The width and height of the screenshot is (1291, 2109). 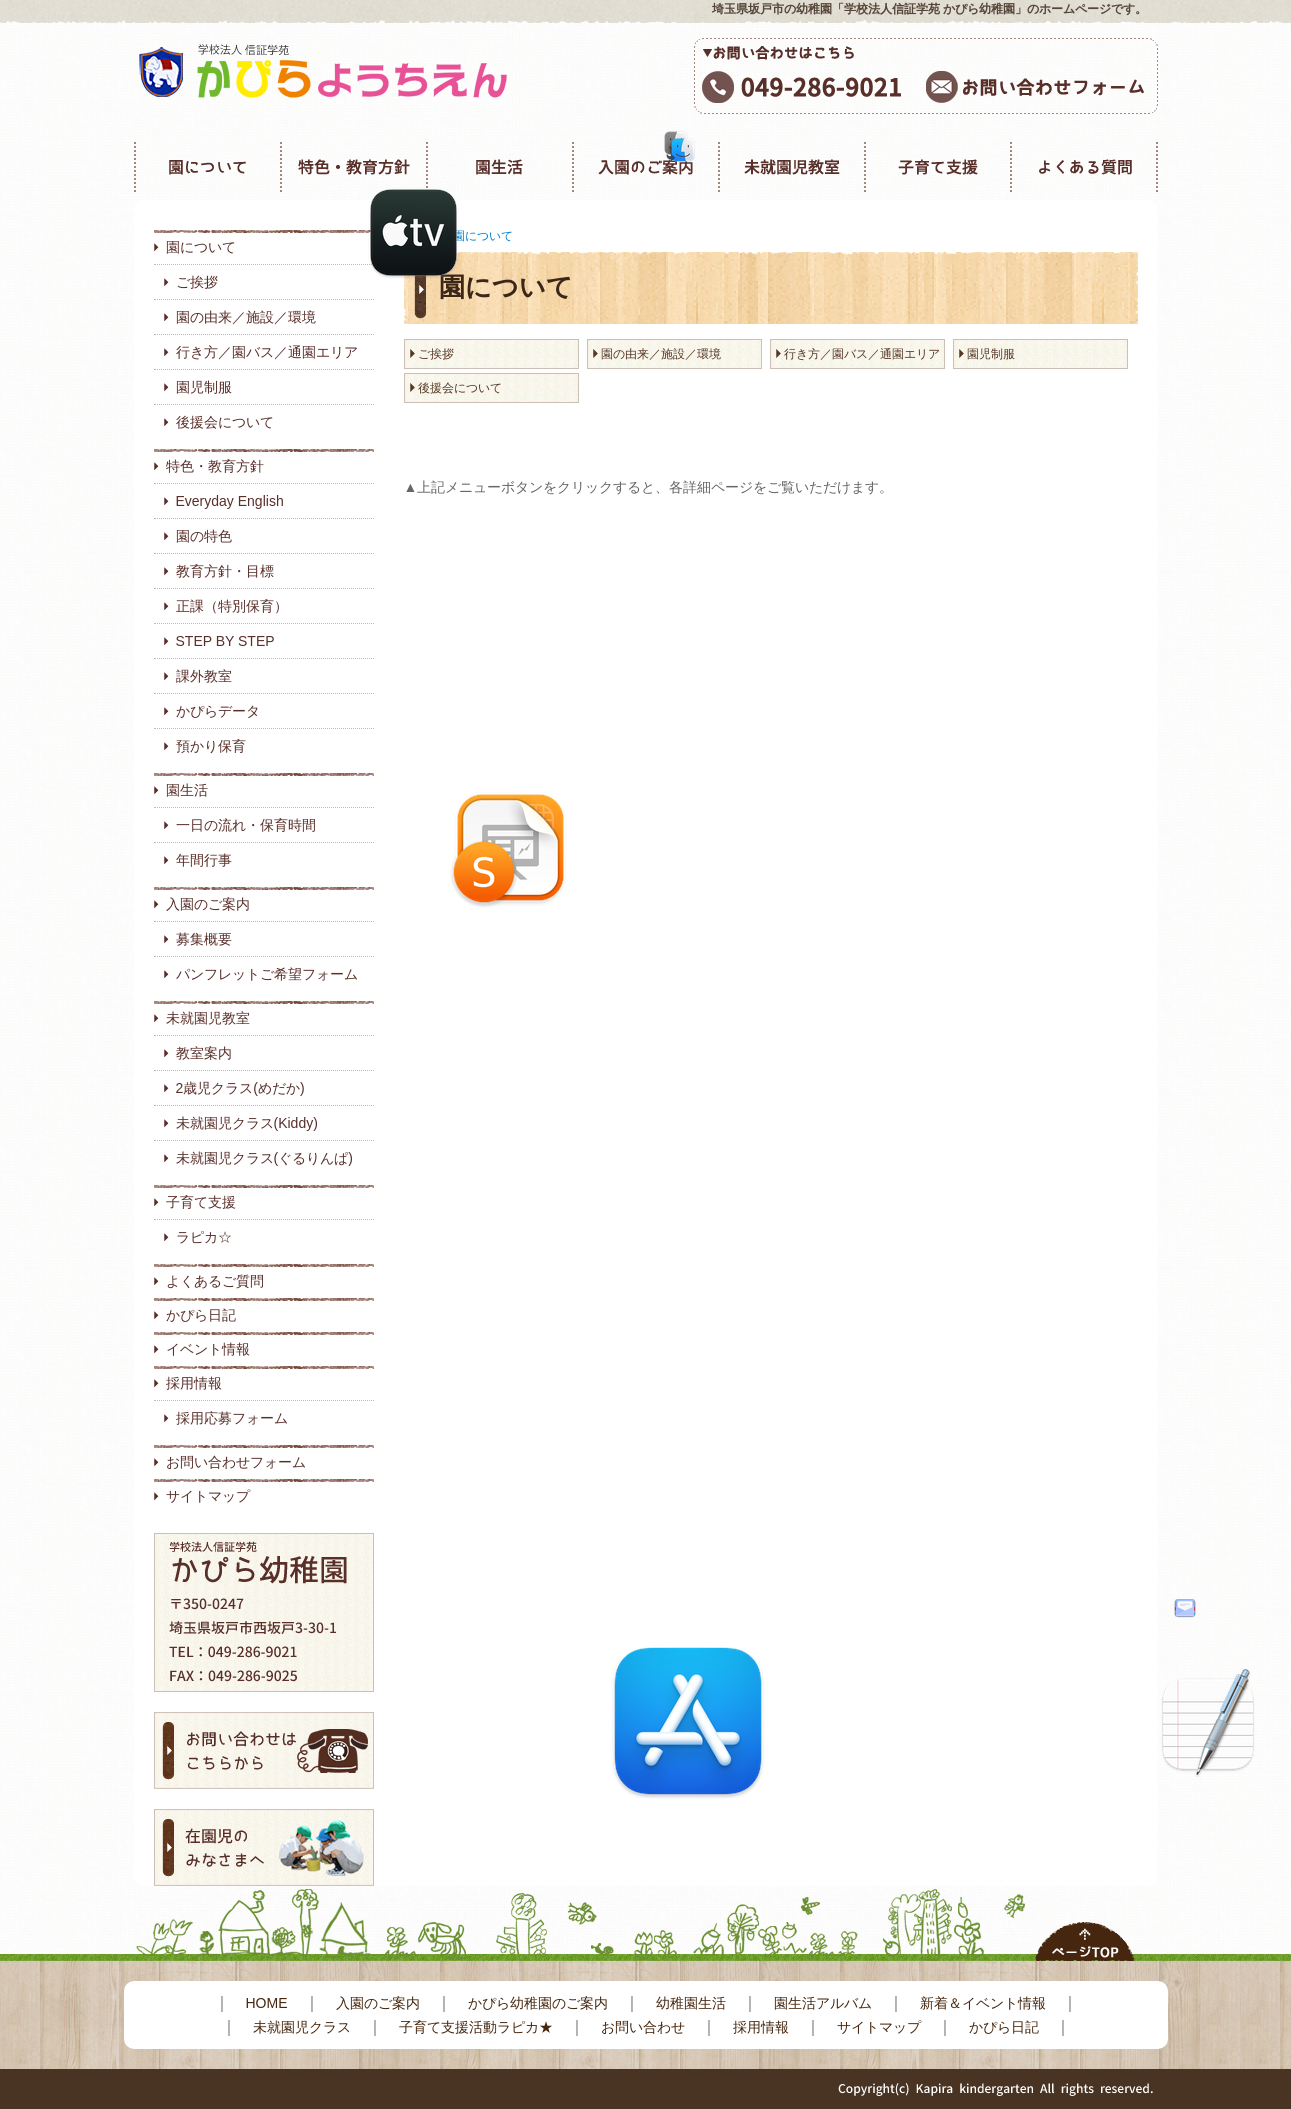 I want to click on open the mail application, so click(x=1185, y=1608).